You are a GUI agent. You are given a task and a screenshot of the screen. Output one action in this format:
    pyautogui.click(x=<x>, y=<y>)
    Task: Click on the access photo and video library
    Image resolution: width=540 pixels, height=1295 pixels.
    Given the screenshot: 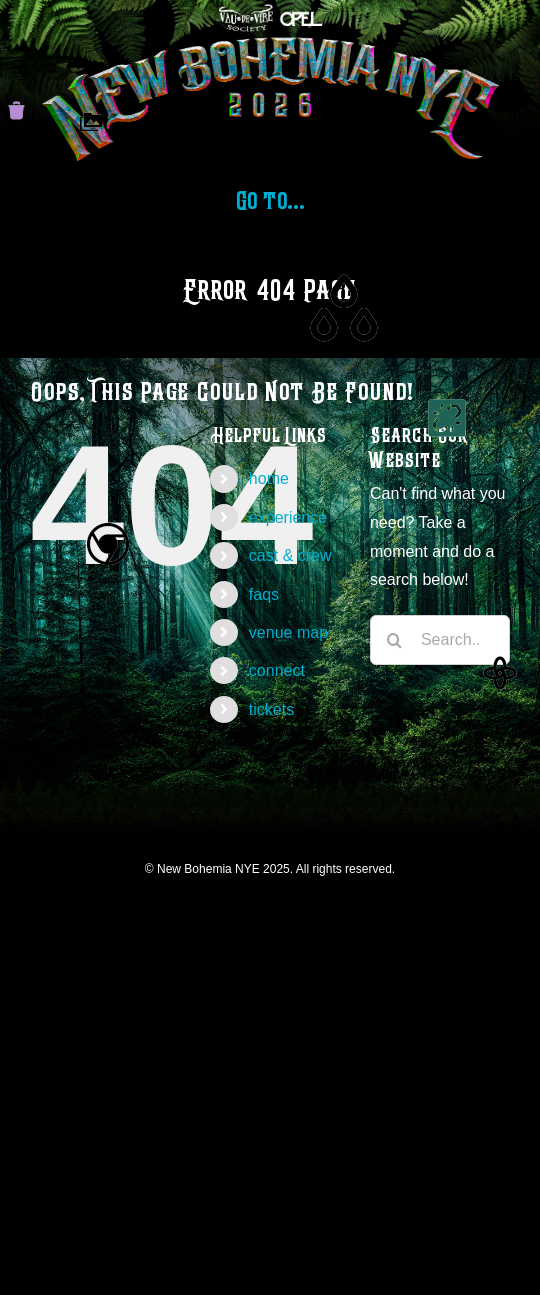 What is the action you would take?
    pyautogui.click(x=91, y=122)
    